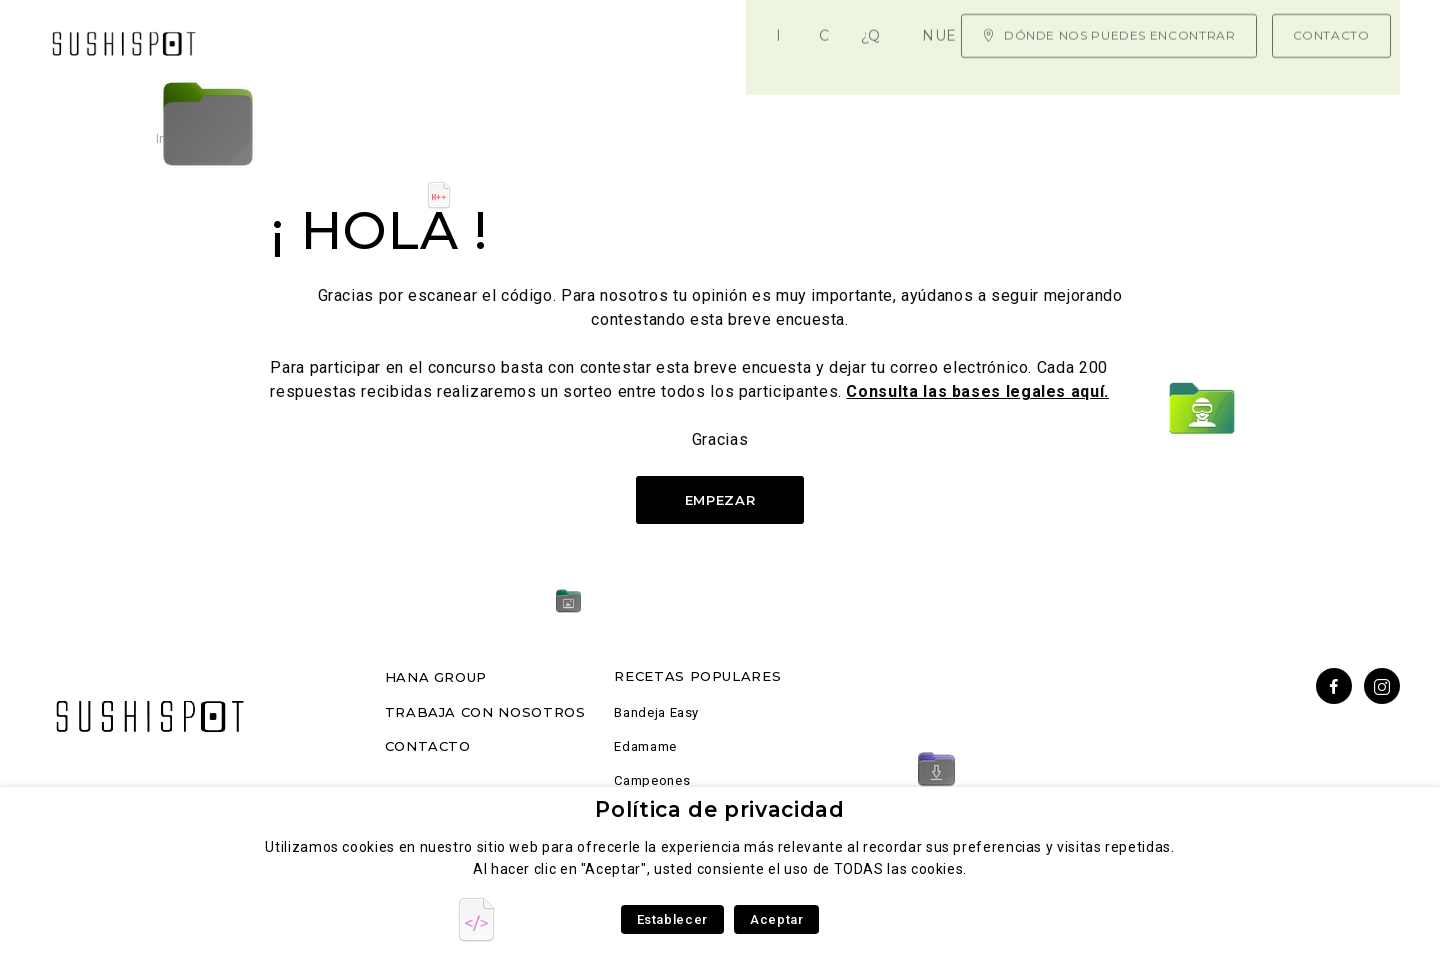 Image resolution: width=1440 pixels, height=969 pixels. I want to click on a C++ header file, so click(439, 195).